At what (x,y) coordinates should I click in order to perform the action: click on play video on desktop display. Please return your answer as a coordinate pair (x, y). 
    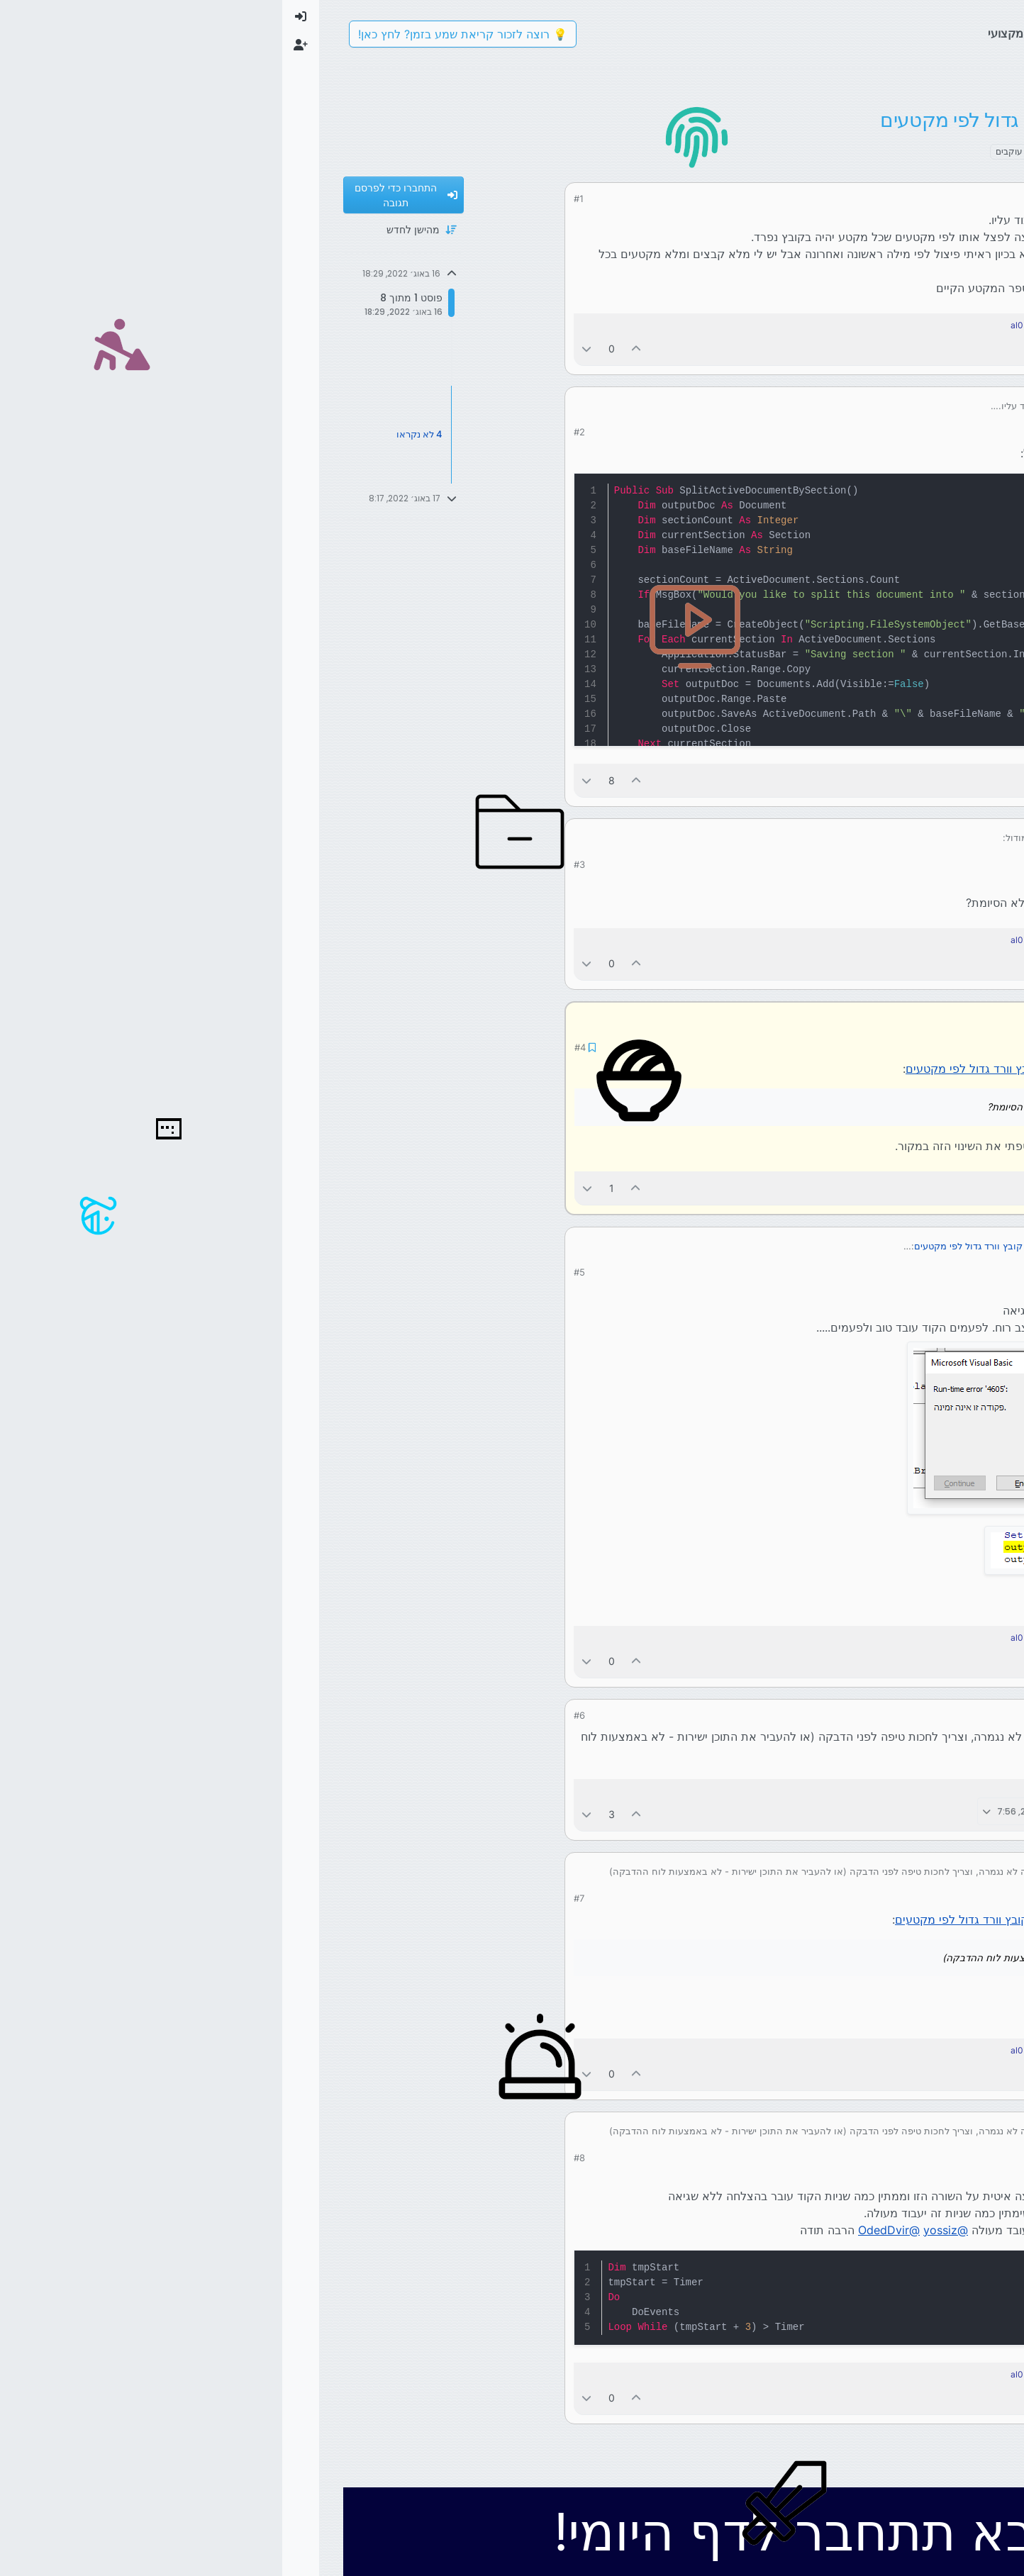
    Looking at the image, I should click on (695, 623).